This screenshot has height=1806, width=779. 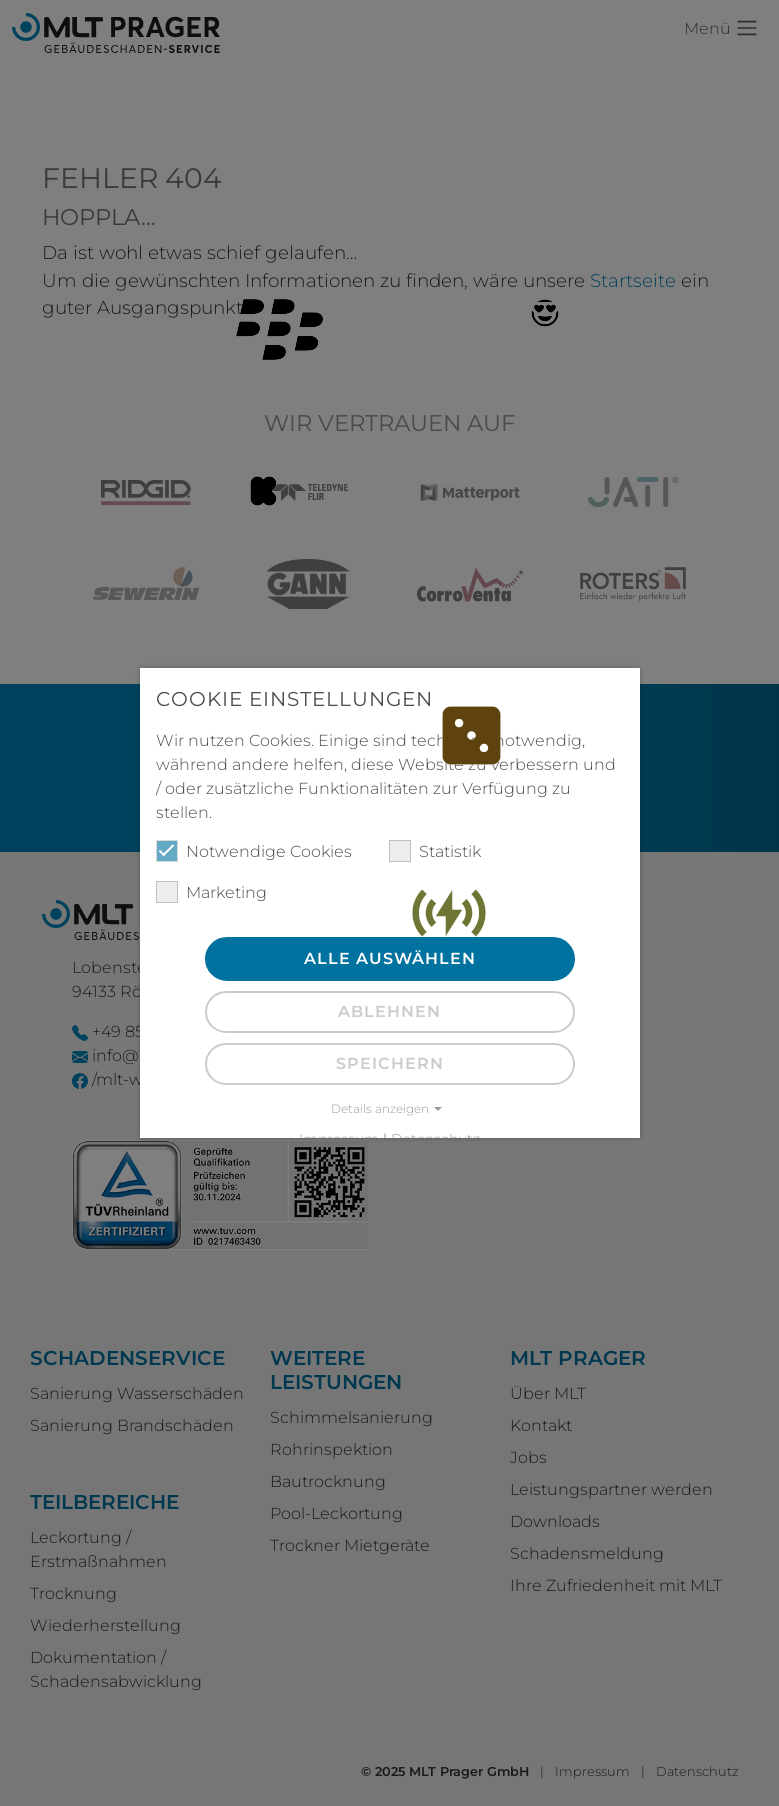 What do you see at coordinates (263, 491) in the screenshot?
I see `link to Kickstarter profile or campaign` at bounding box center [263, 491].